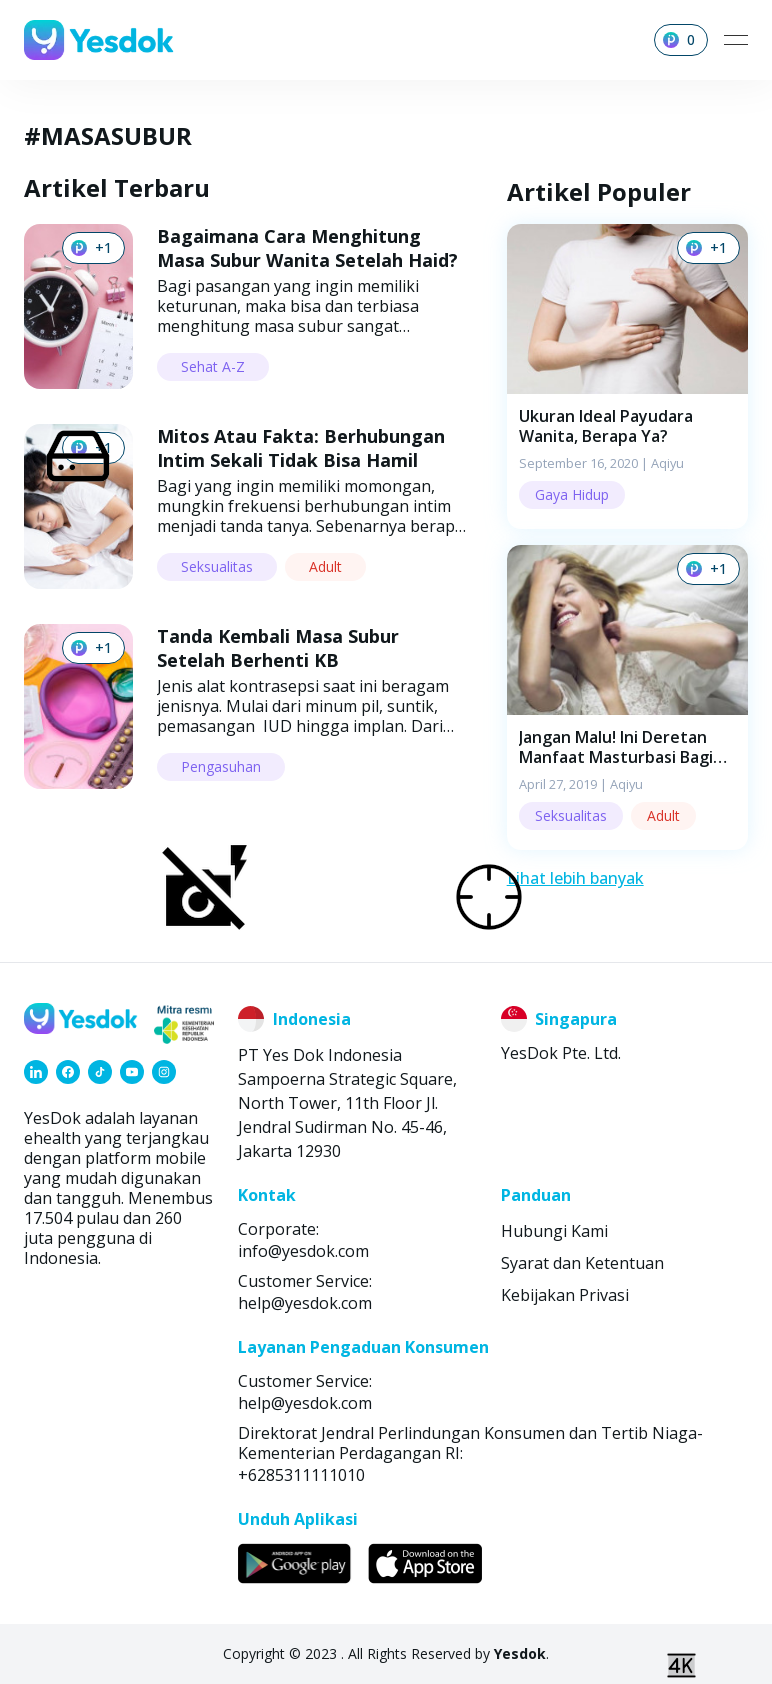 The width and height of the screenshot is (772, 1684). What do you see at coordinates (489, 897) in the screenshot?
I see `center map on current location` at bounding box center [489, 897].